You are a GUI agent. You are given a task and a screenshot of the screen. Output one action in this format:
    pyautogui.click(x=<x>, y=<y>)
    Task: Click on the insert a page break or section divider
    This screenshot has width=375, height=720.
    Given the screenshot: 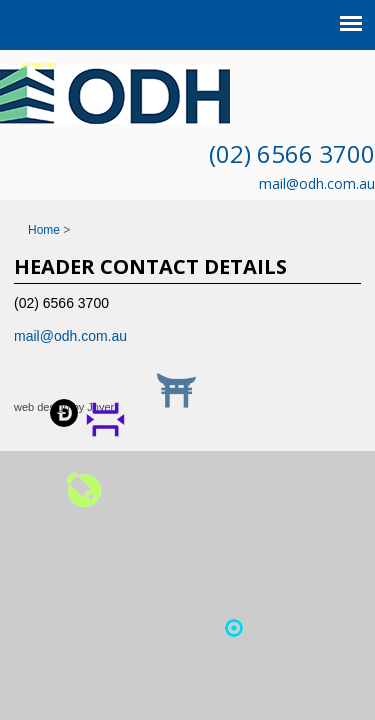 What is the action you would take?
    pyautogui.click(x=105, y=419)
    